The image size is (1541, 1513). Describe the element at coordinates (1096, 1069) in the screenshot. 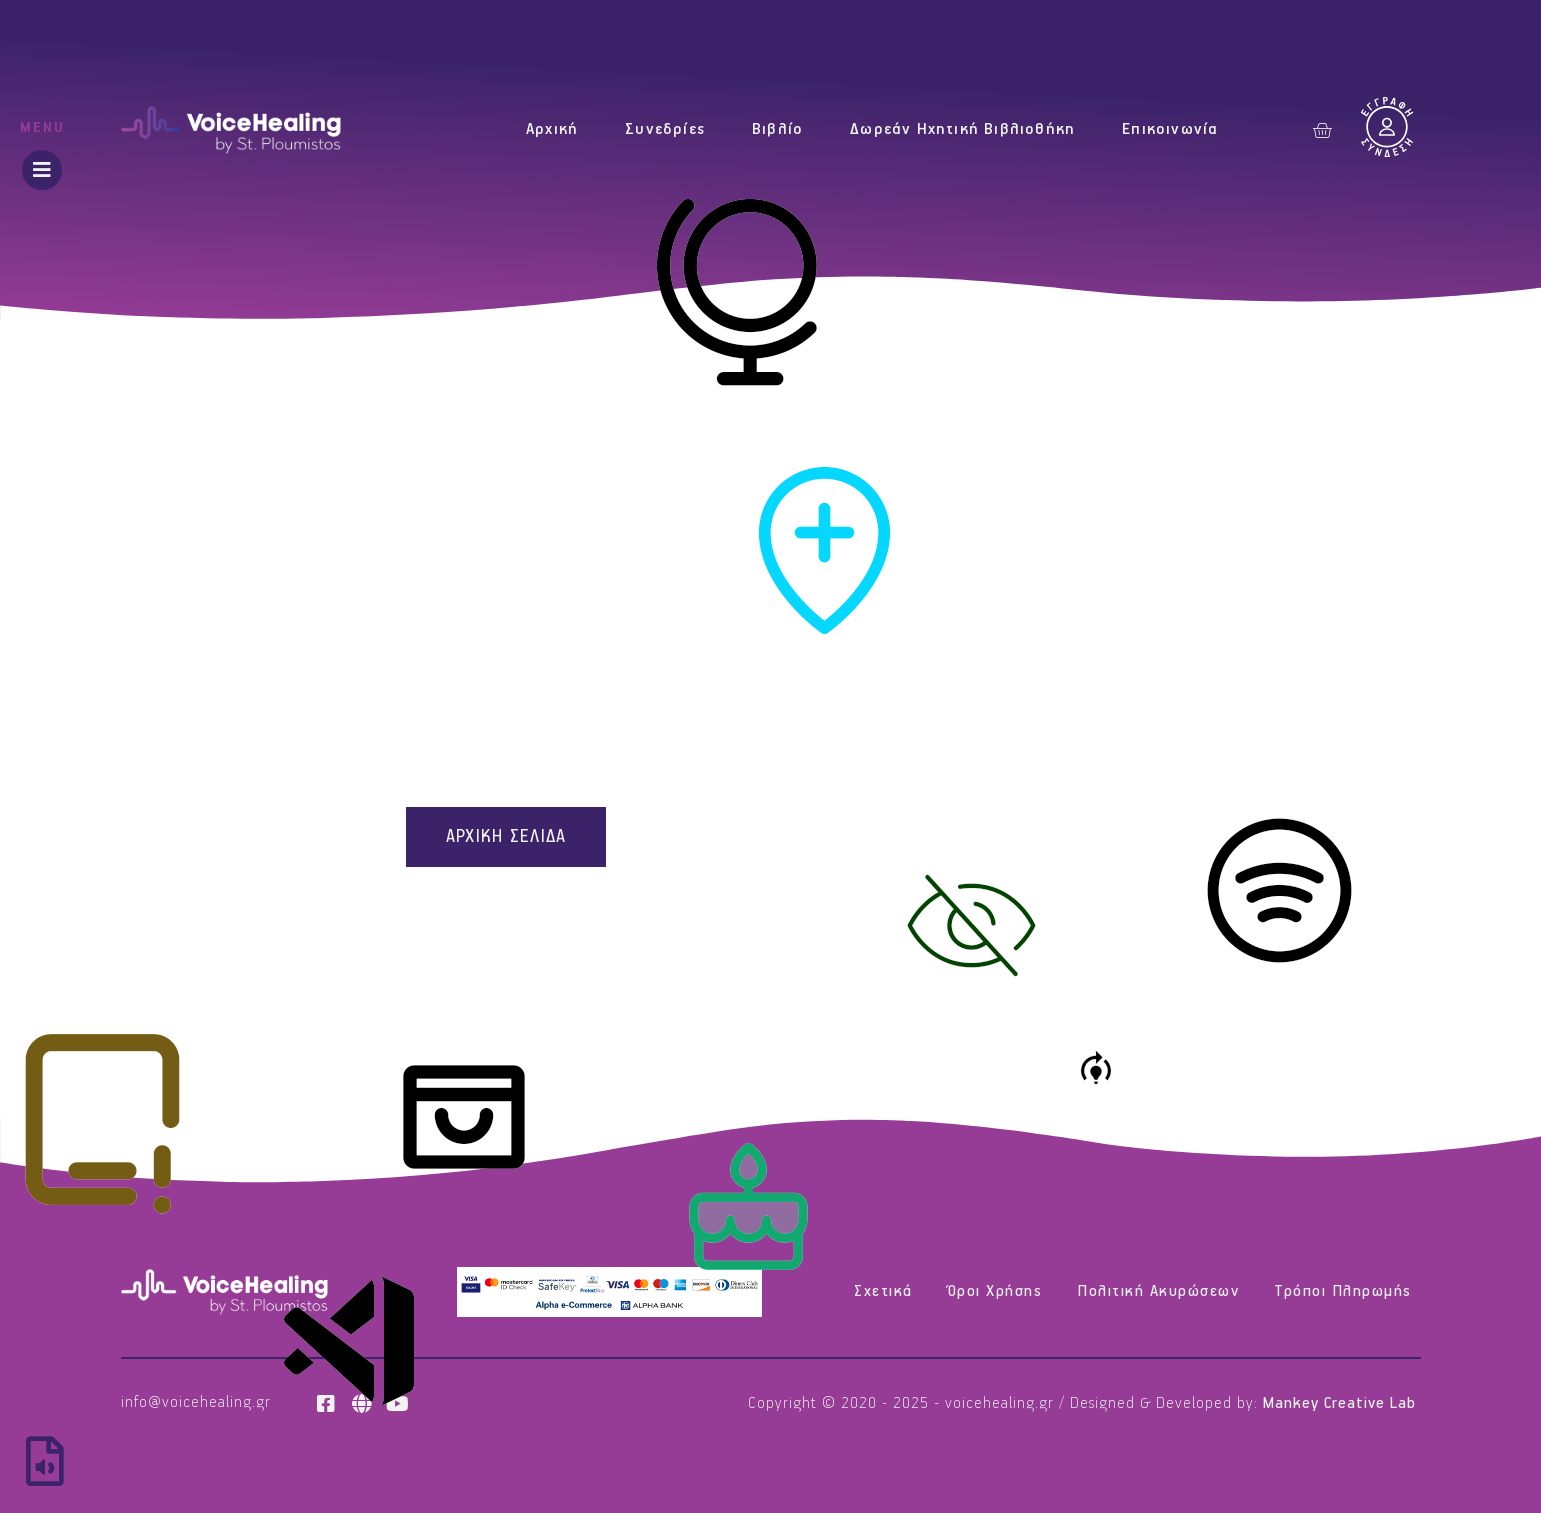

I see `indicates model training in progress` at that location.